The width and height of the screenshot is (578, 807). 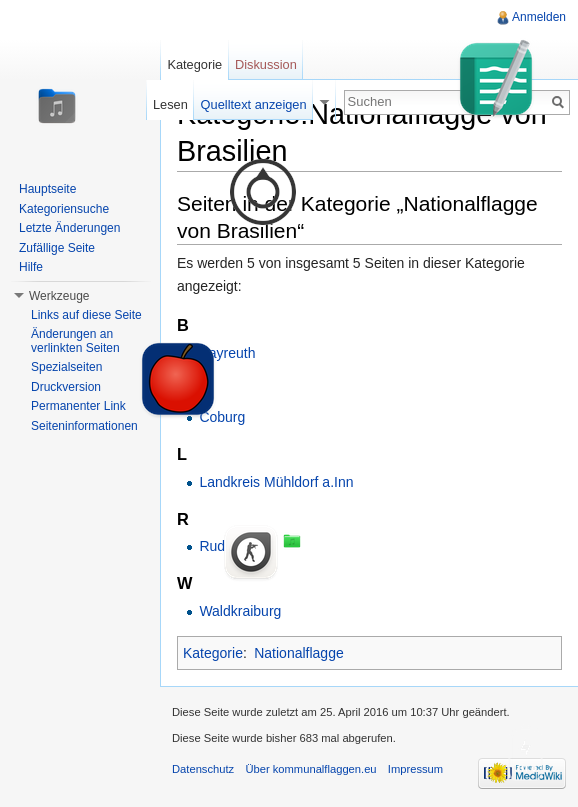 I want to click on open the tapple app, so click(x=178, y=379).